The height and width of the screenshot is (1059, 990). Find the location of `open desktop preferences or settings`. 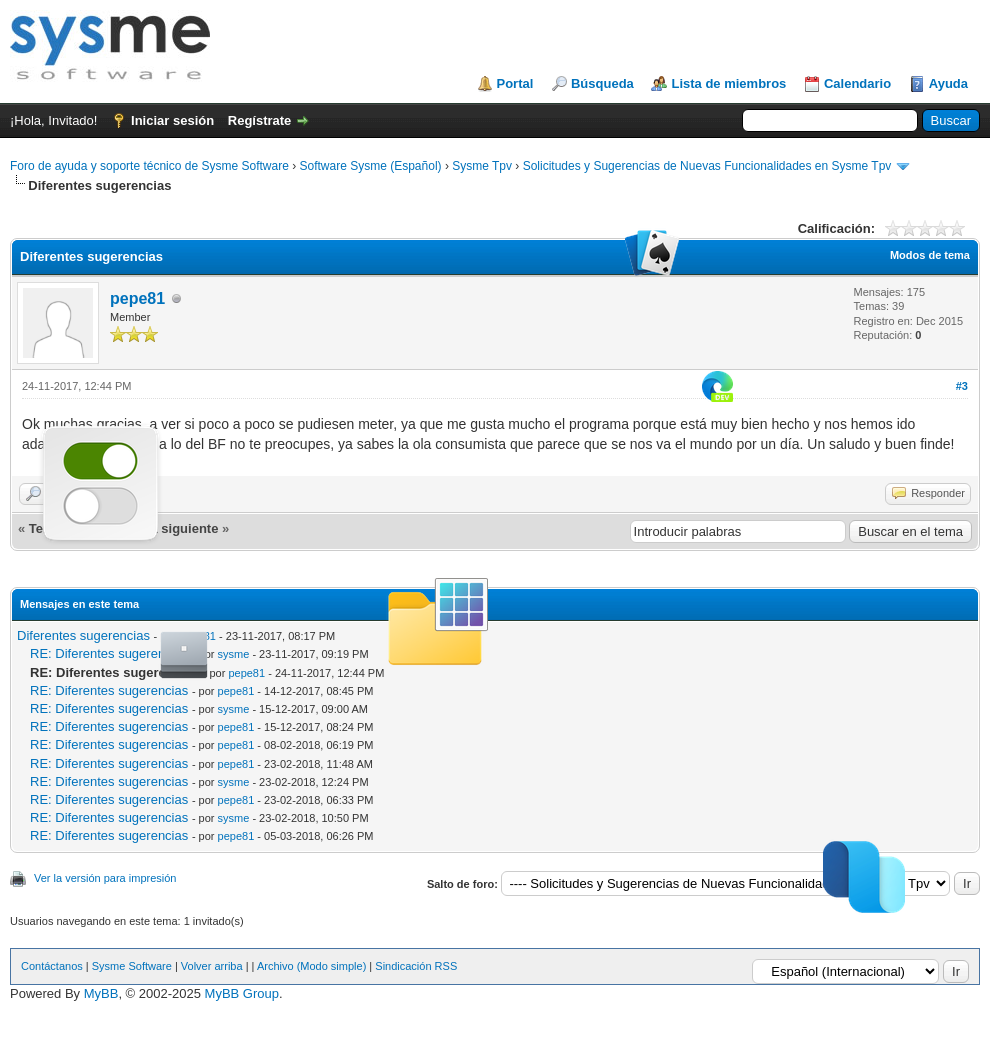

open desktop preferences or settings is located at coordinates (100, 483).